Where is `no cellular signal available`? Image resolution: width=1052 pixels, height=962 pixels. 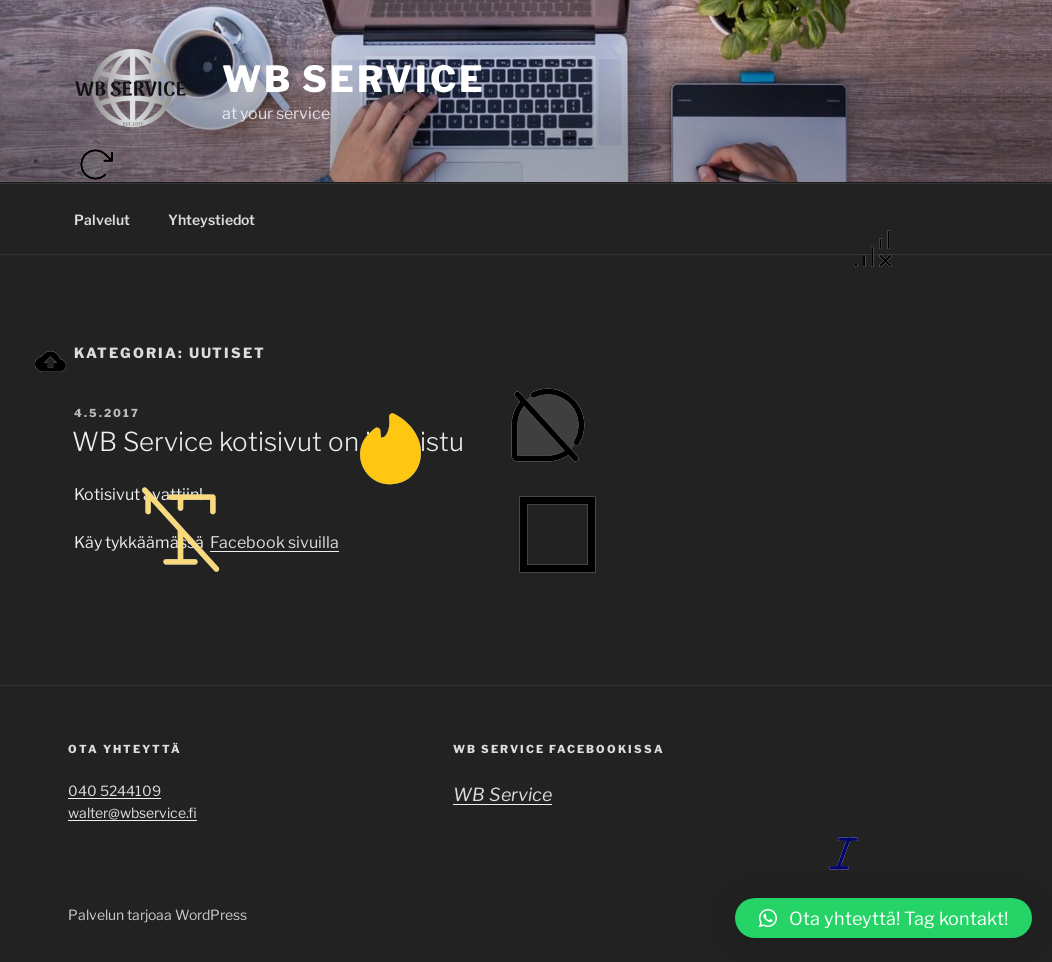
no cellular signal available is located at coordinates (874, 251).